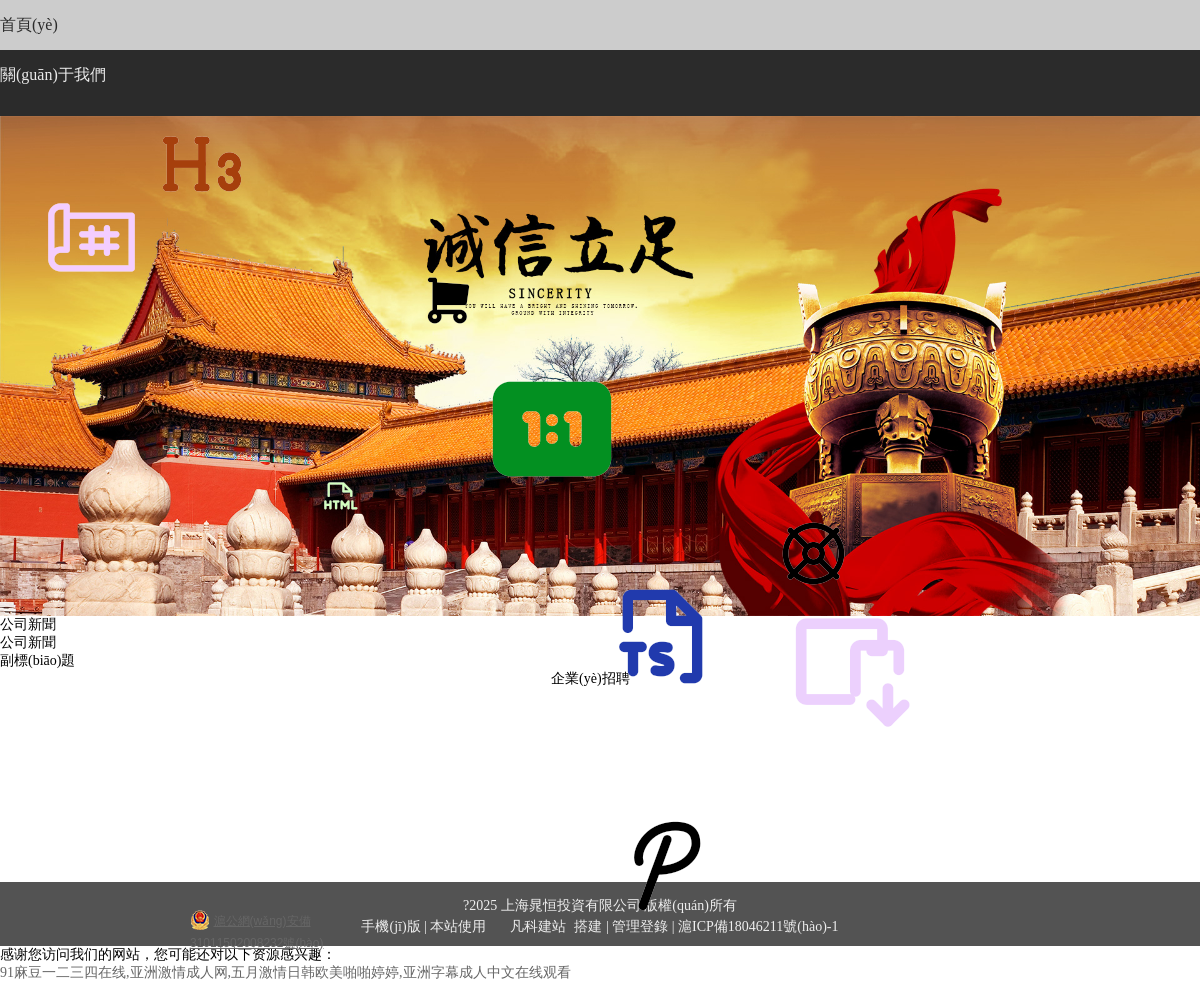 The height and width of the screenshot is (982, 1200). What do you see at coordinates (665, 866) in the screenshot?
I see `pushover notification service logo` at bounding box center [665, 866].